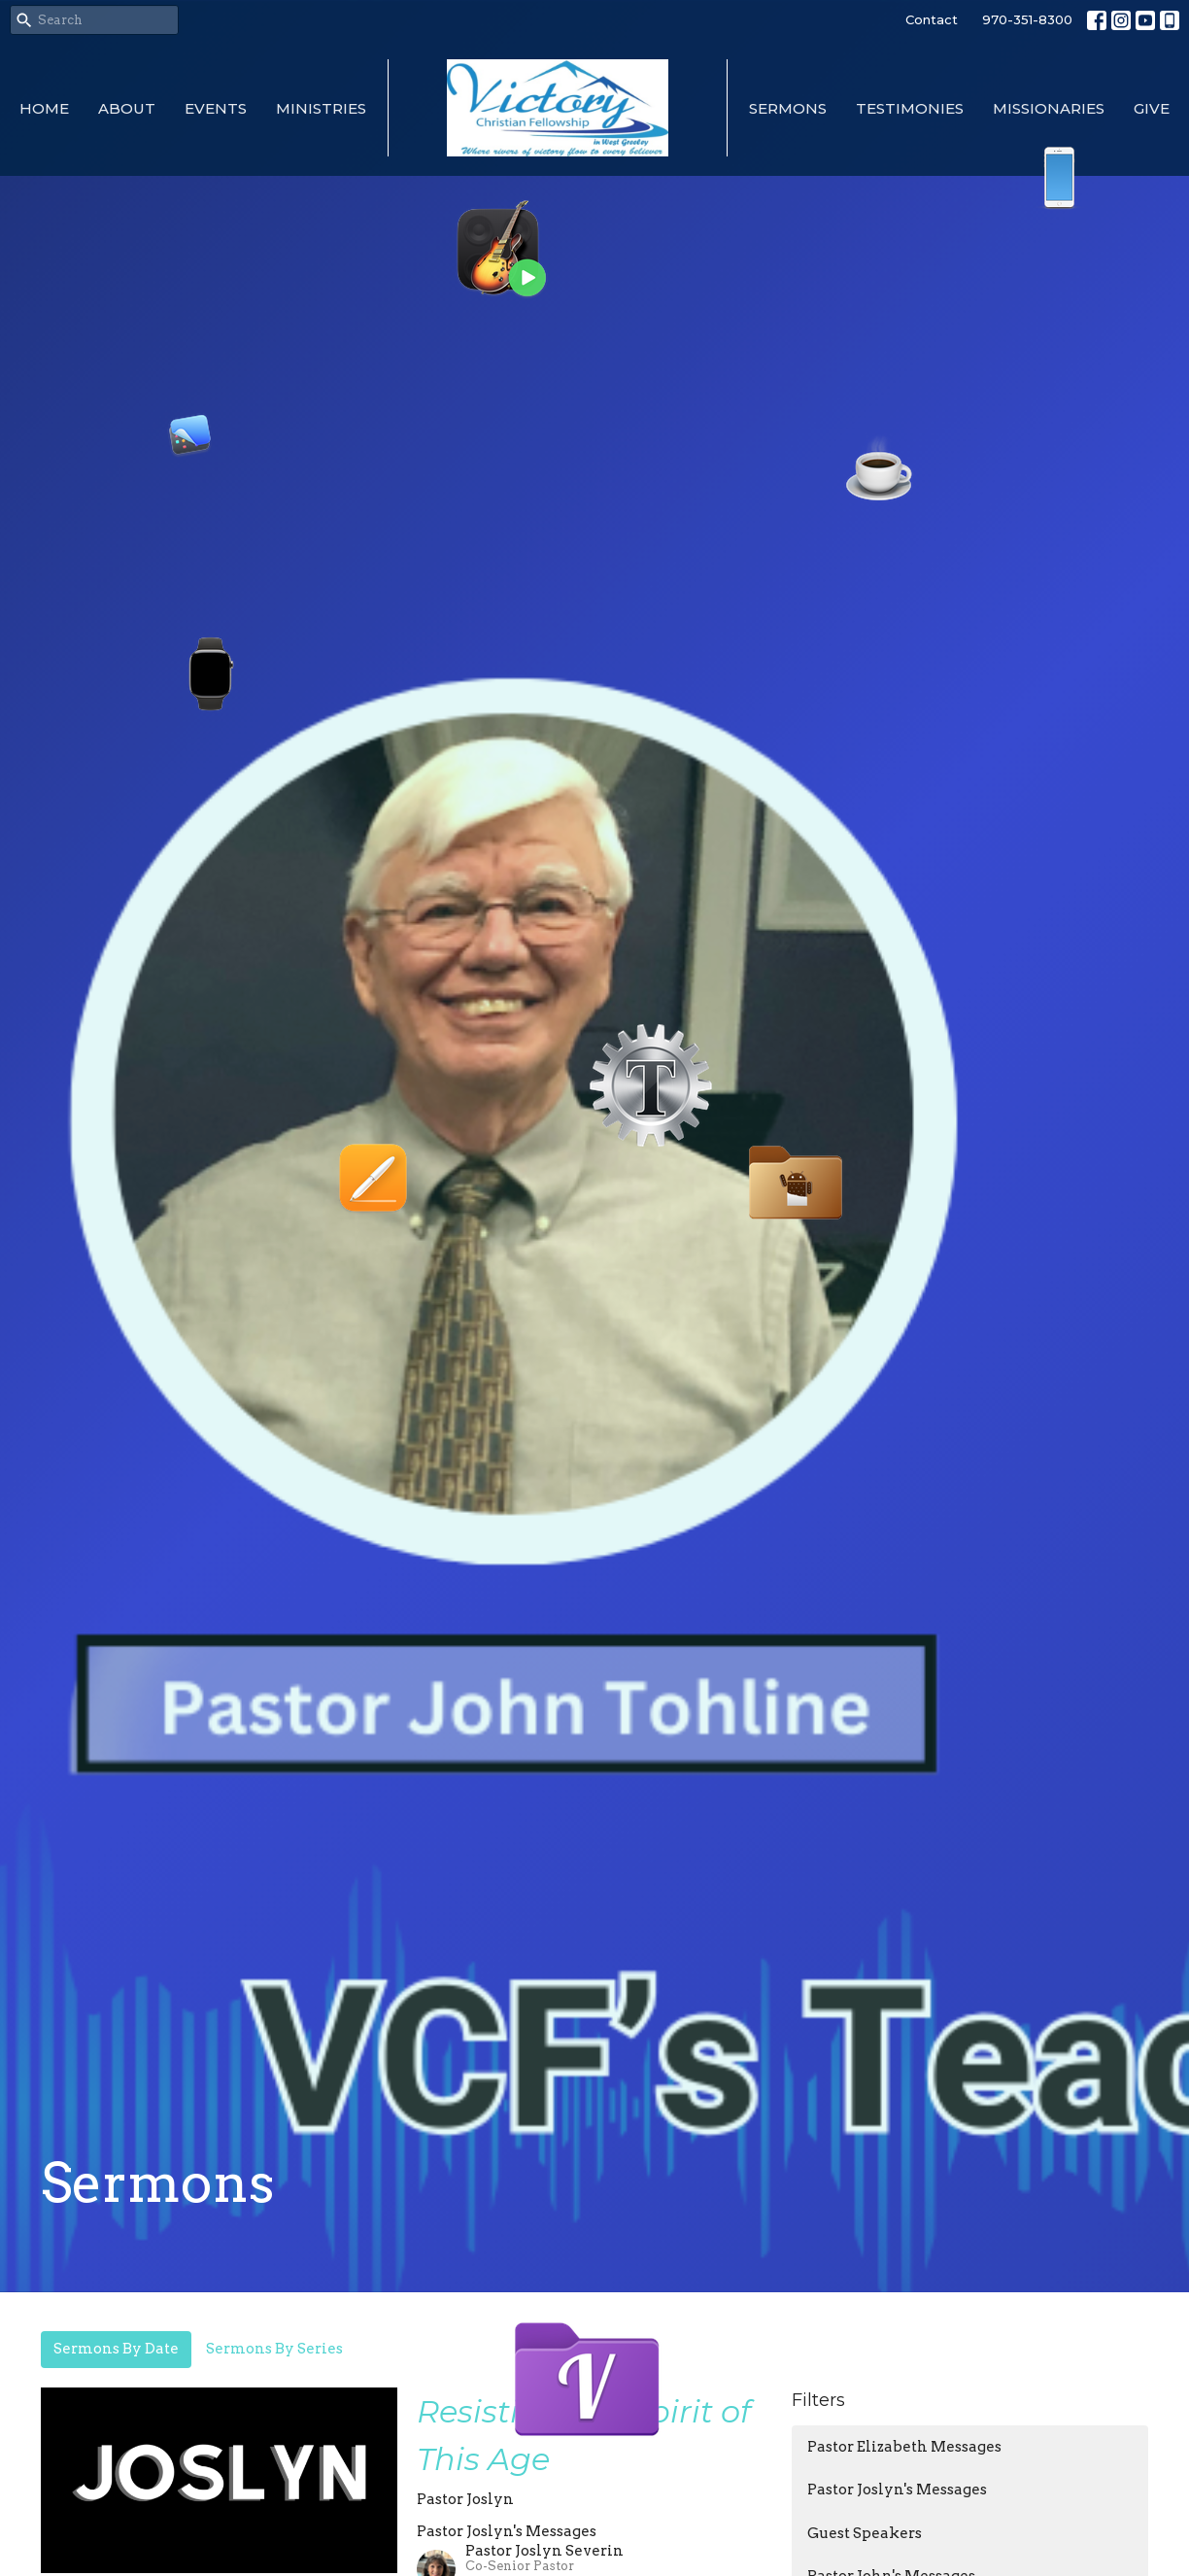  Describe the element at coordinates (795, 1185) in the screenshot. I see `folder containing android ice cream sandwich system files` at that location.